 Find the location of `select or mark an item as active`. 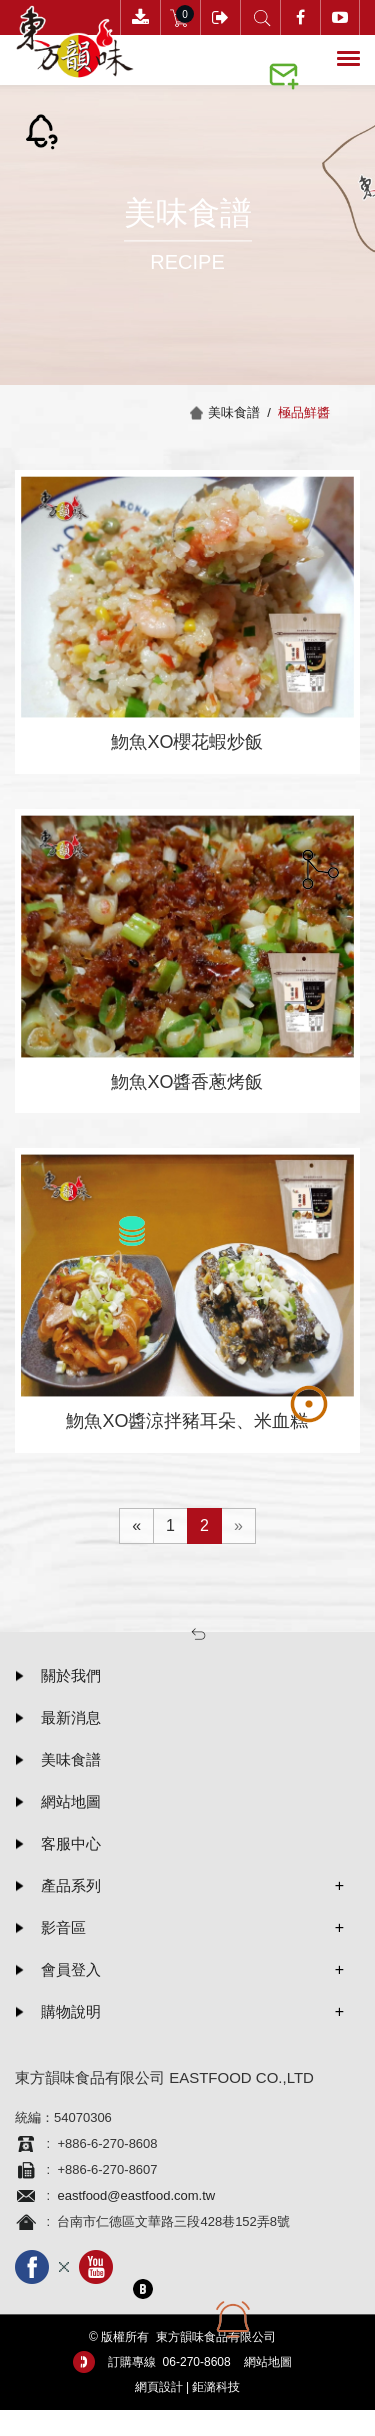

select or mark an item as active is located at coordinates (309, 1404).